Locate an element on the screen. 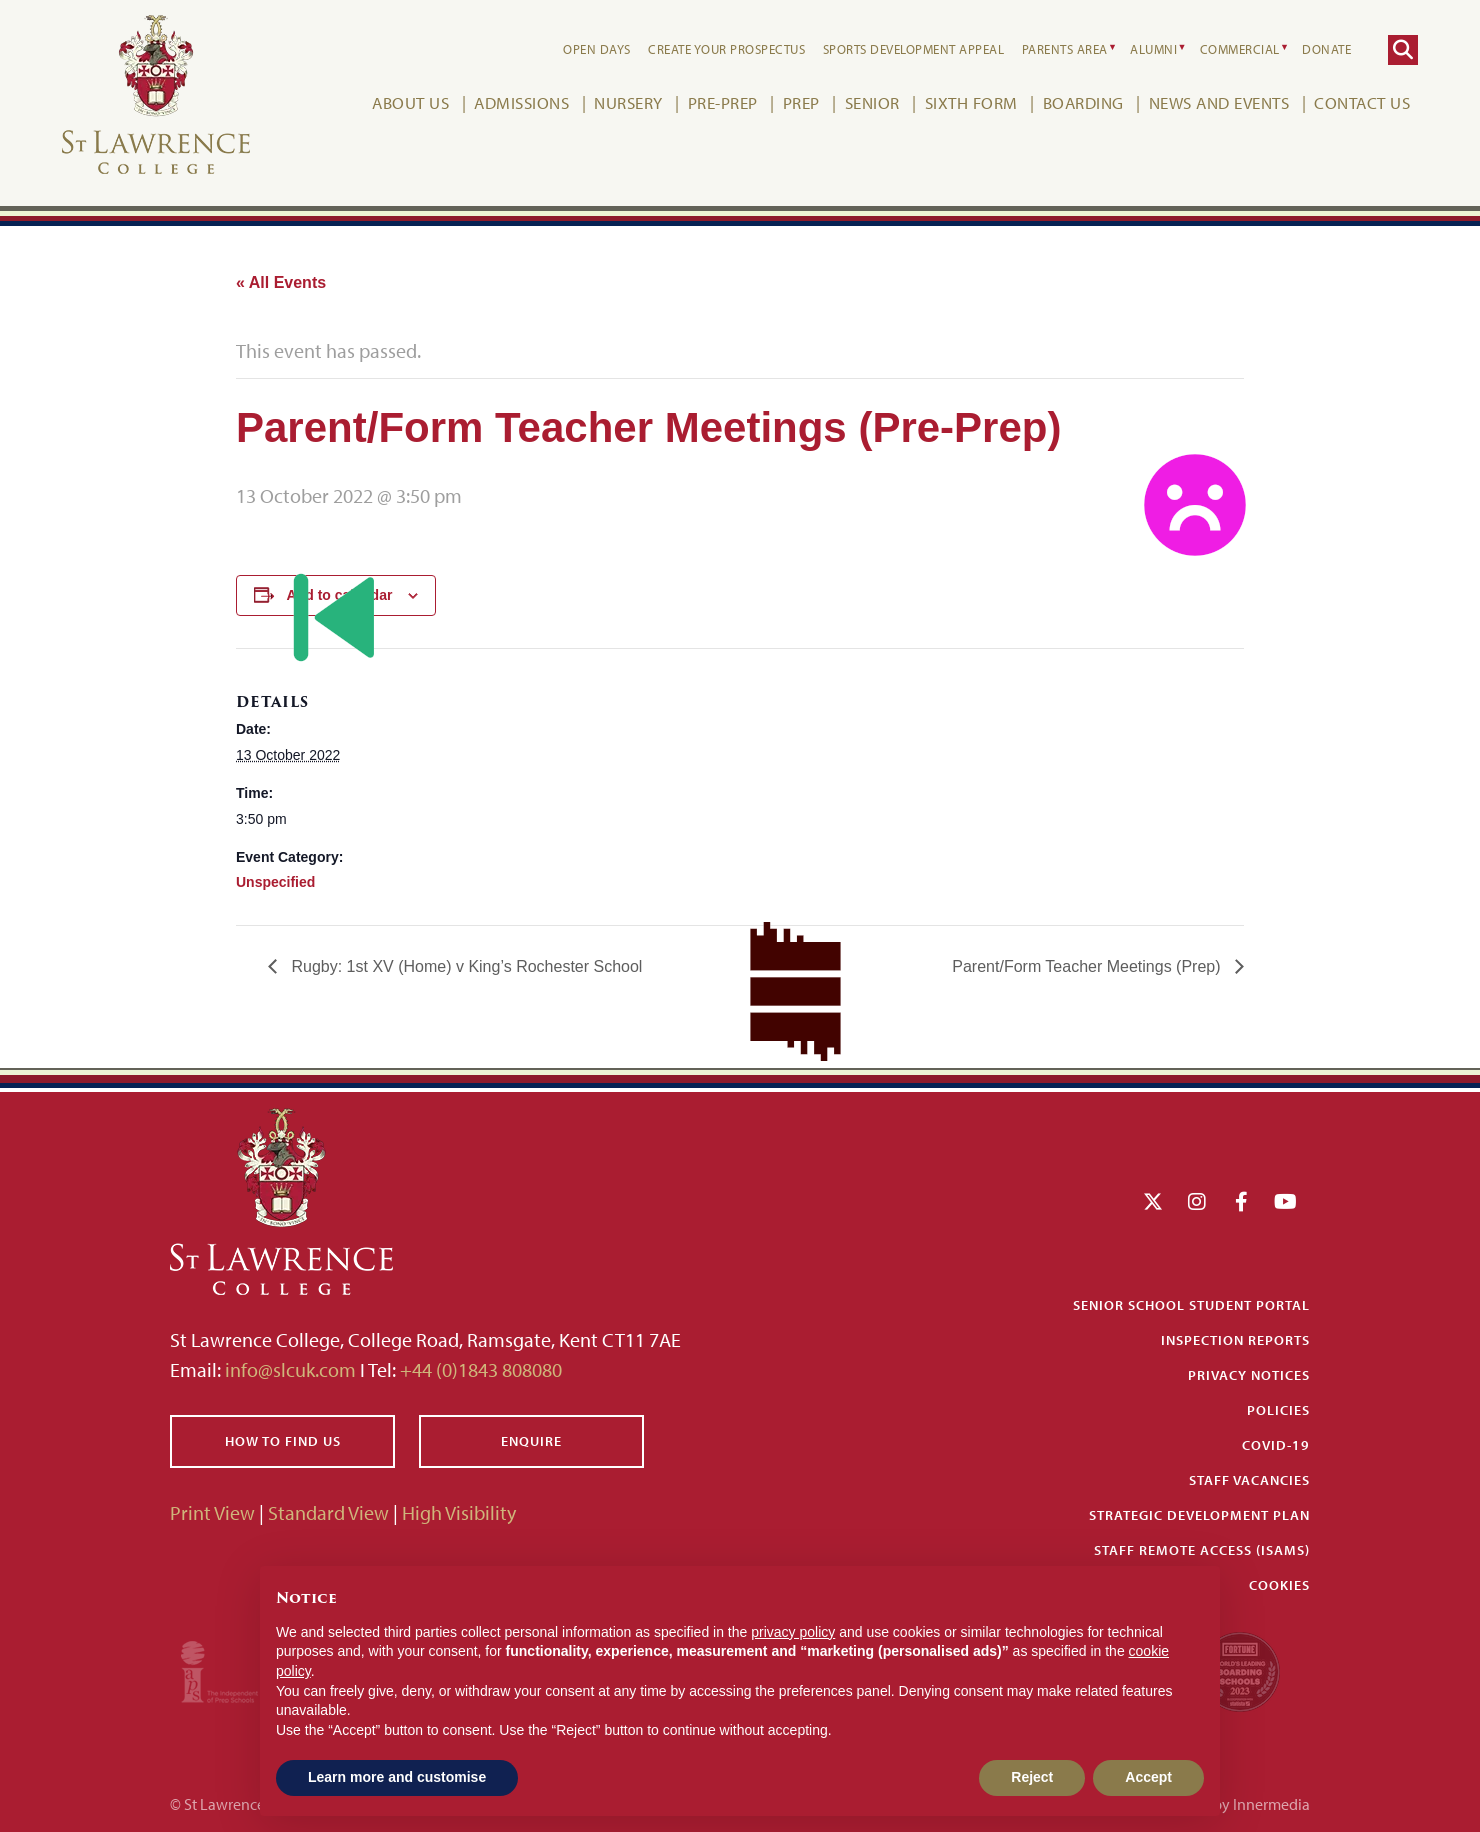  skip to previous track is located at coordinates (337, 617).